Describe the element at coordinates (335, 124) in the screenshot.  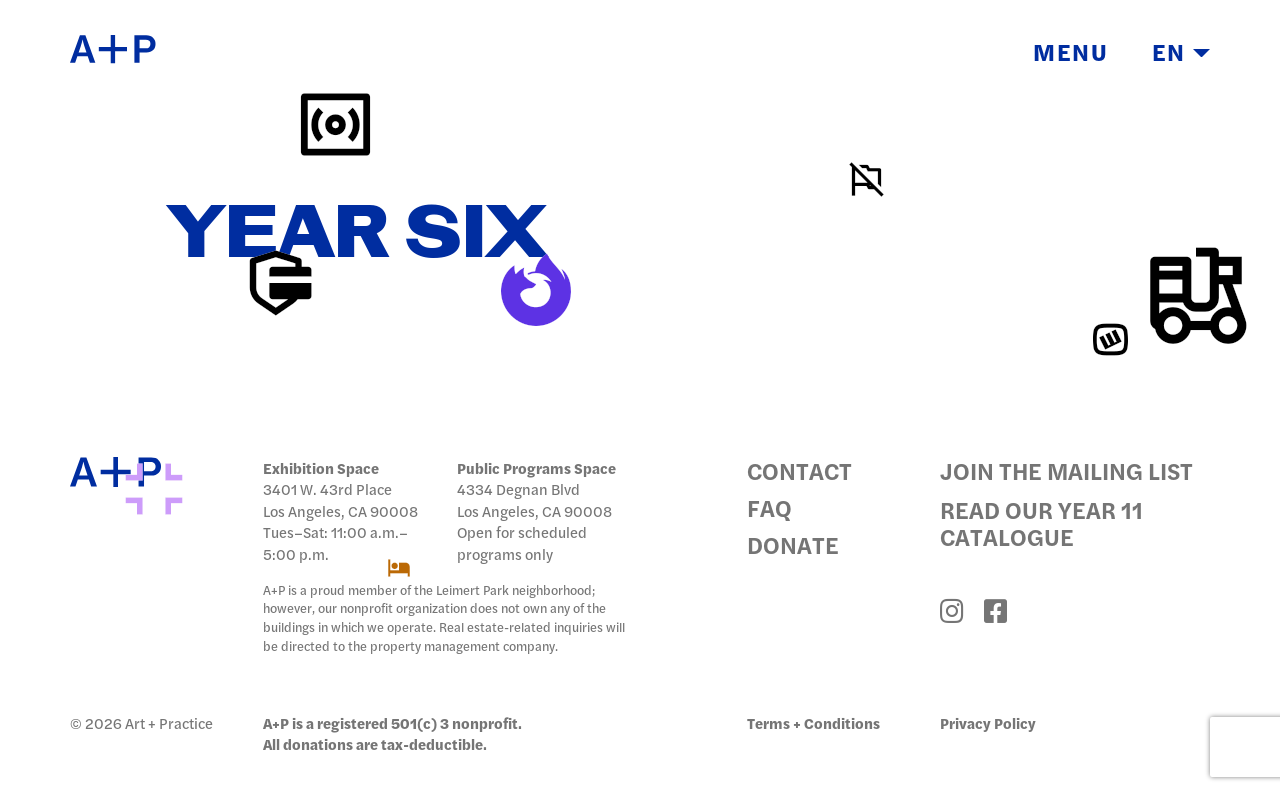
I see `enable surround sound audio output` at that location.